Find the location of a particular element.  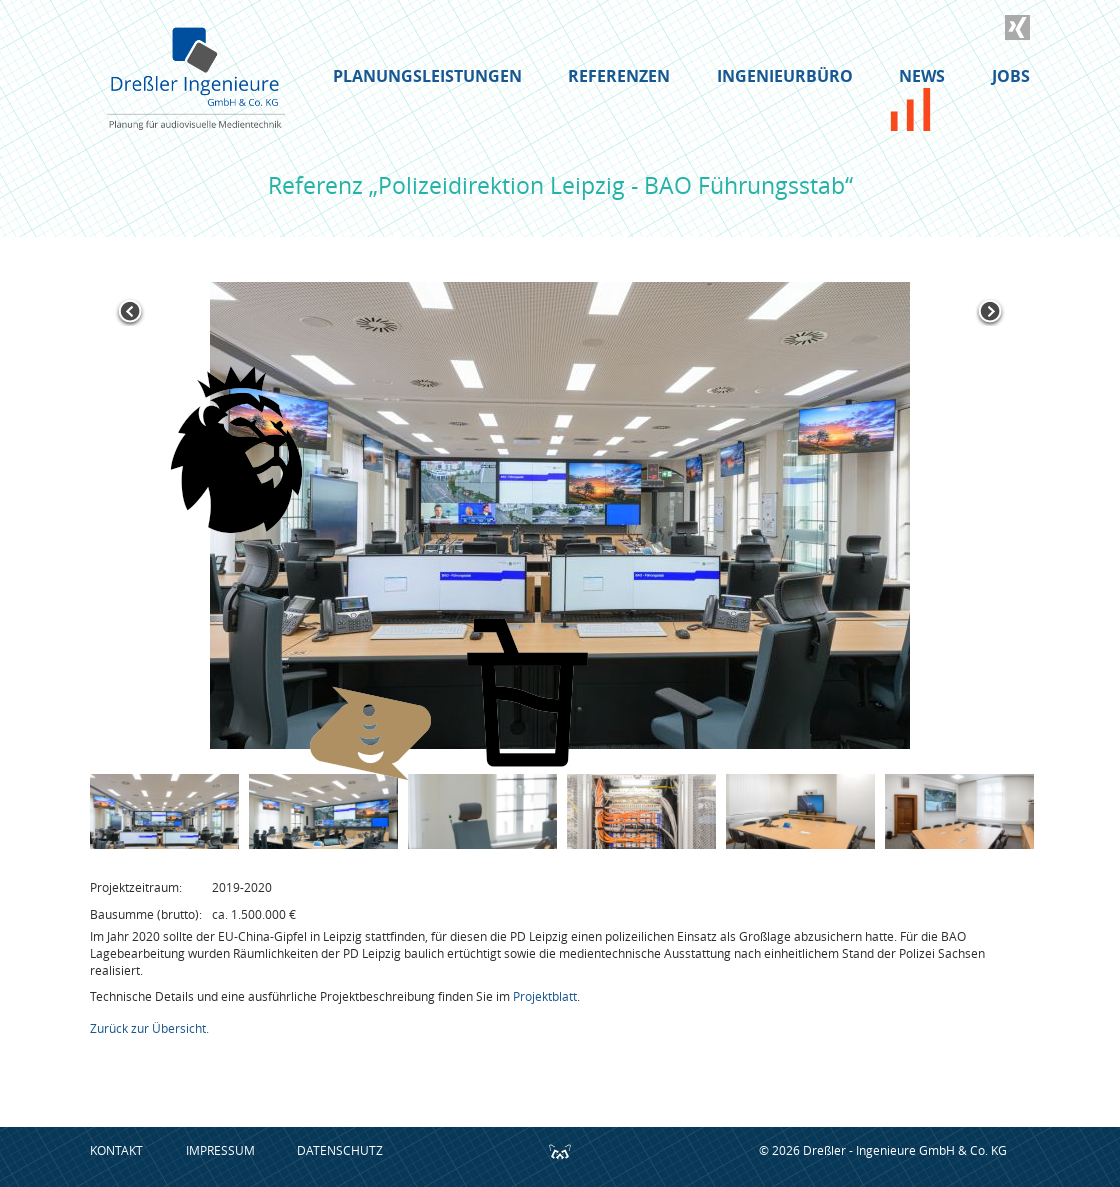

browse drinks or beverages menu is located at coordinates (527, 699).